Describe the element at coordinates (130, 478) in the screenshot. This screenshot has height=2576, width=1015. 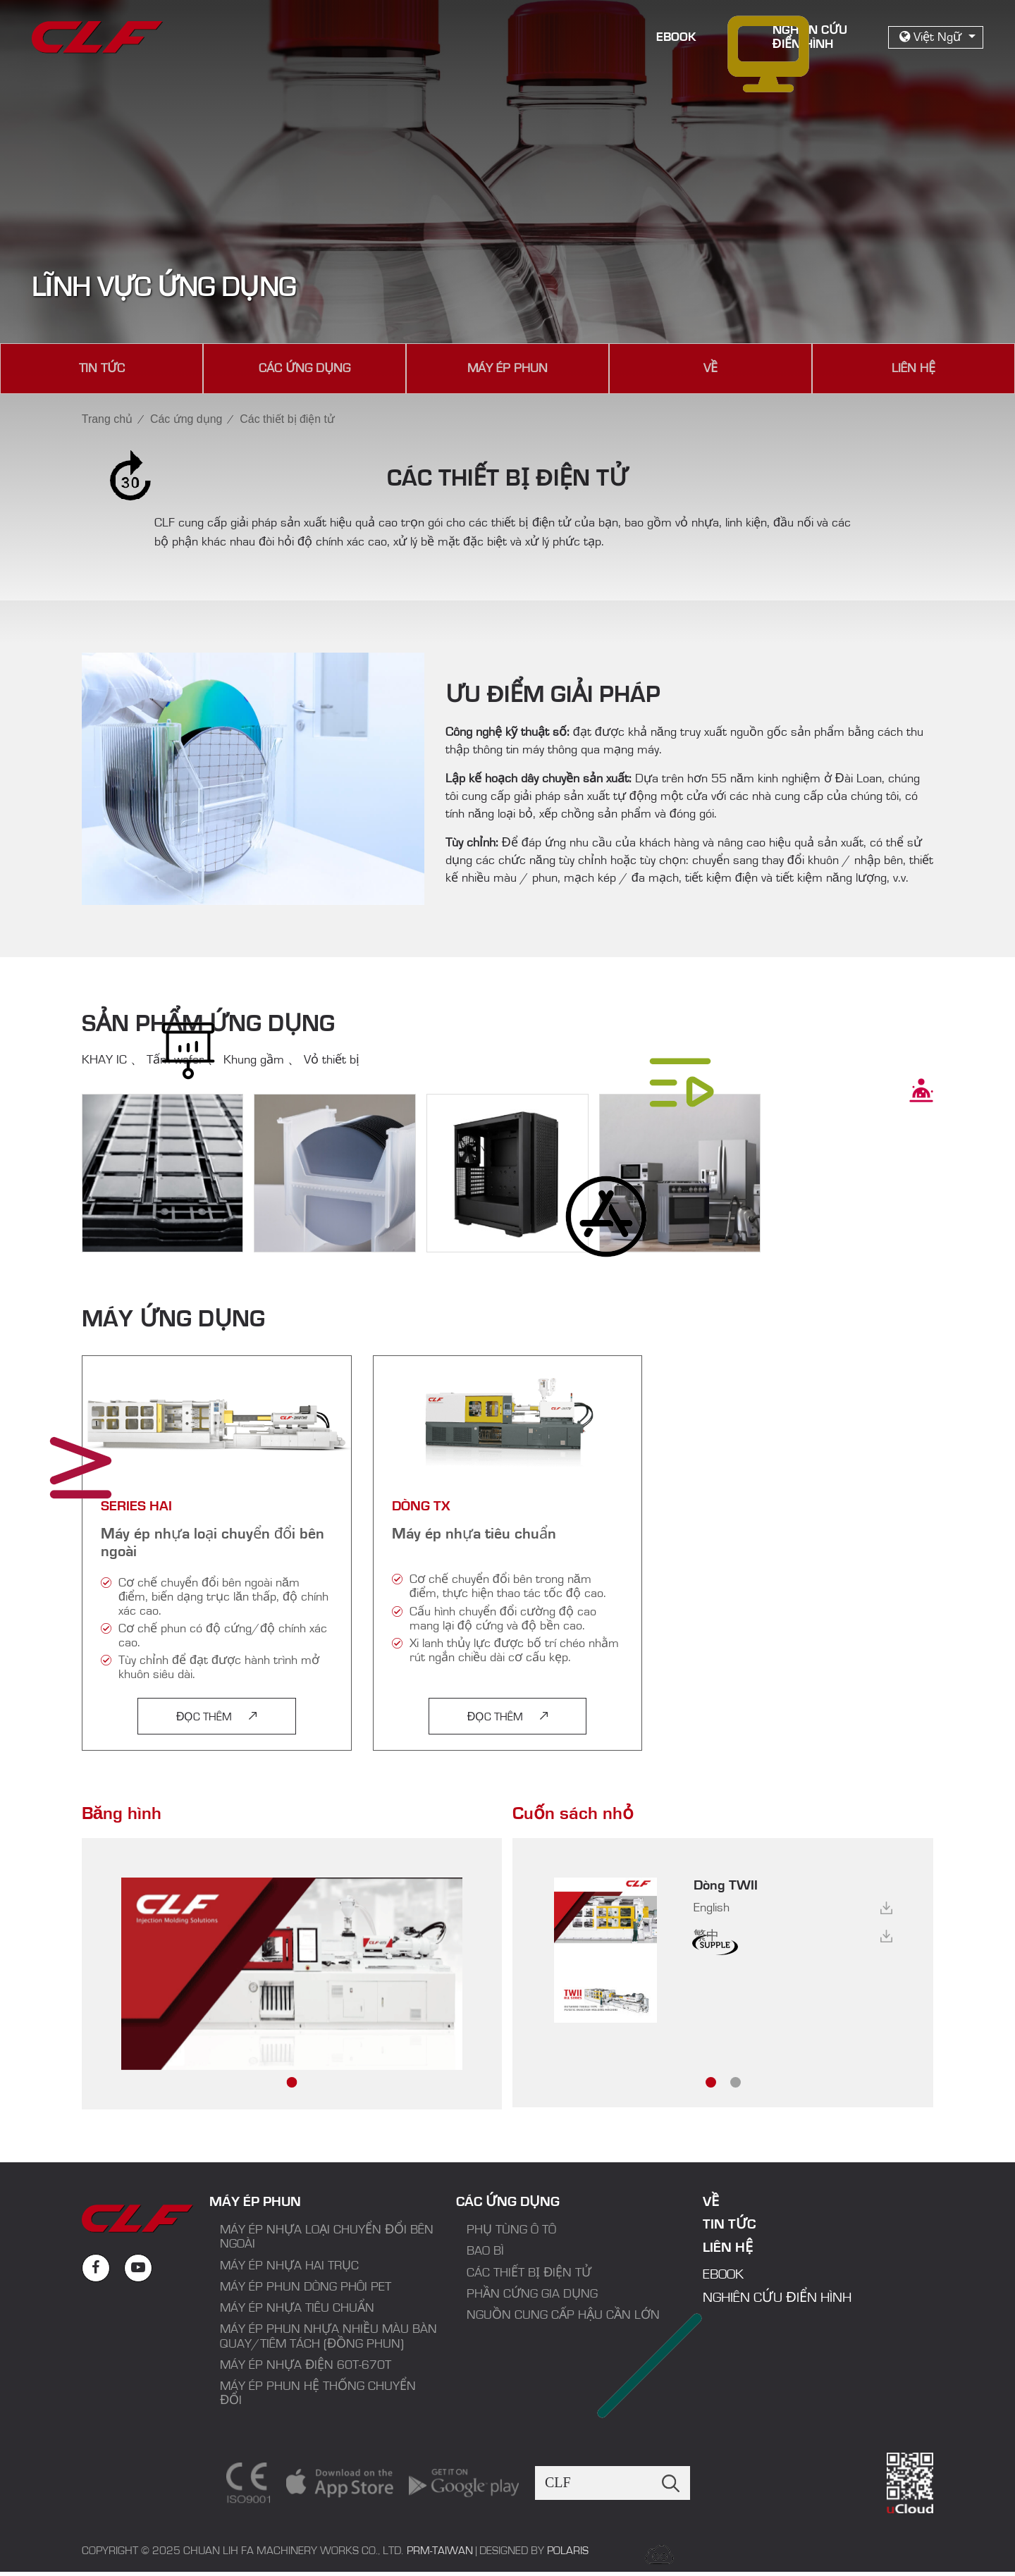
I see `skip forward 30 seconds in media playback` at that location.